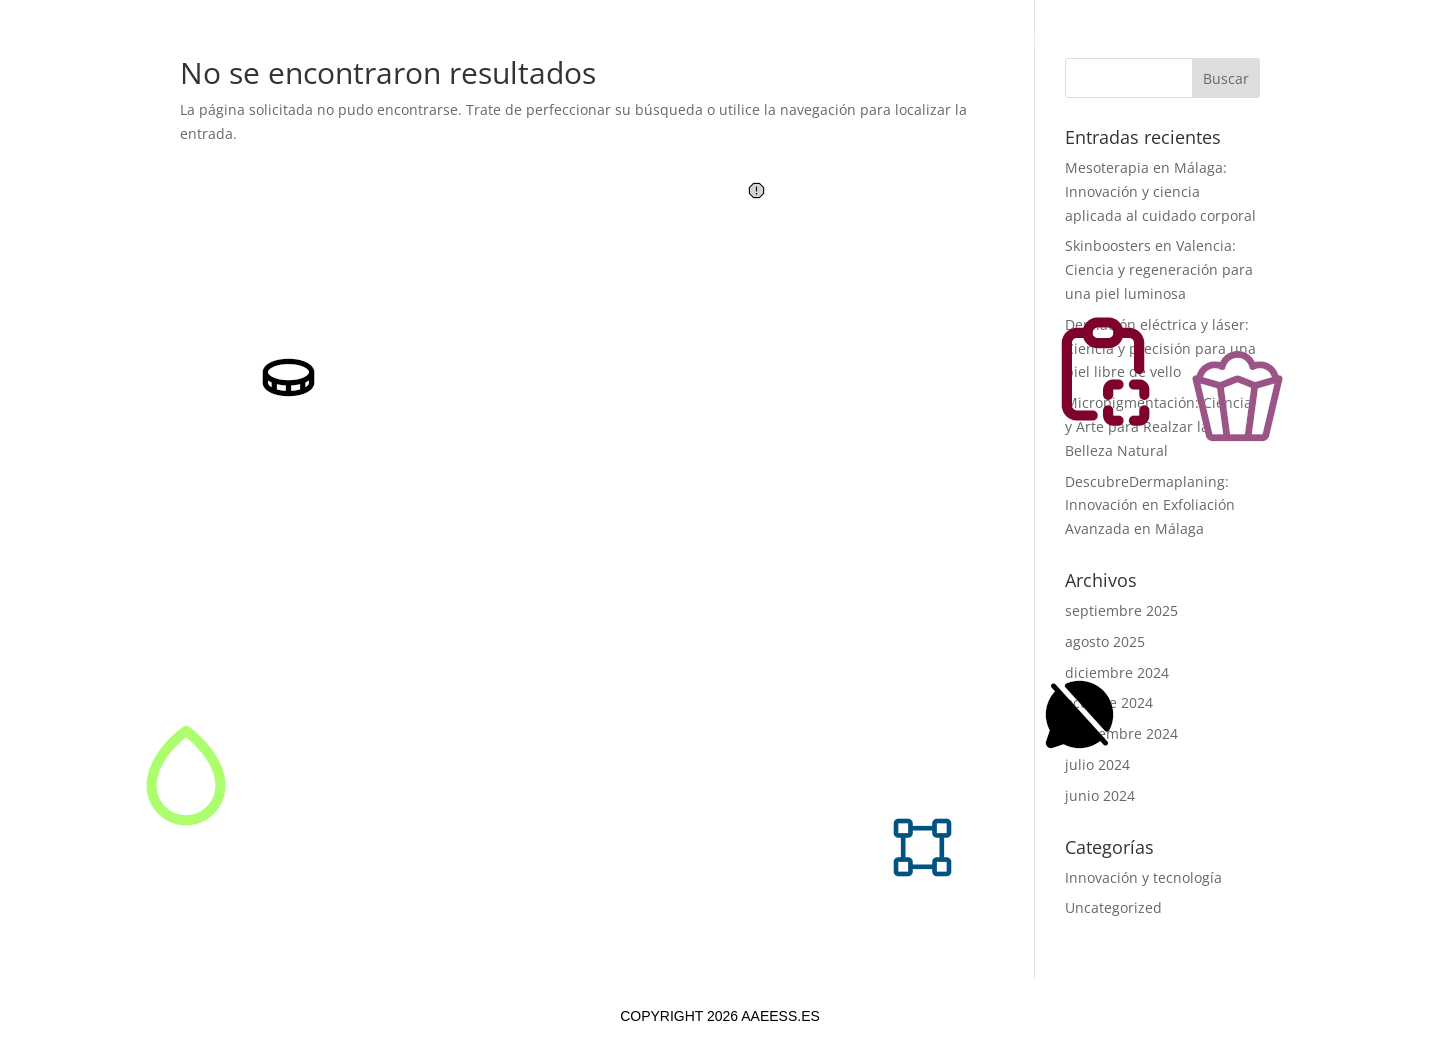 This screenshot has height=1056, width=1440. I want to click on select or resize an object's boundaries, so click(922, 847).